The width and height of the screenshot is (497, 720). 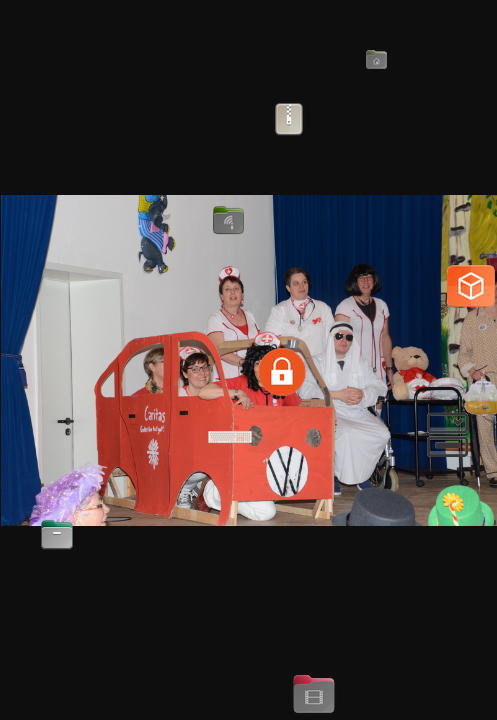 What do you see at coordinates (228, 219) in the screenshot?
I see `open insync cloud sync folder` at bounding box center [228, 219].